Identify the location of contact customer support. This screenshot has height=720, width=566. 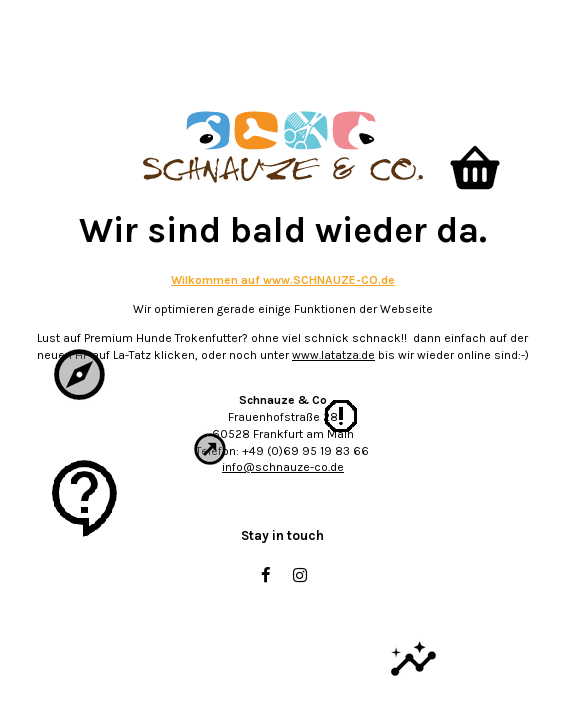
(86, 498).